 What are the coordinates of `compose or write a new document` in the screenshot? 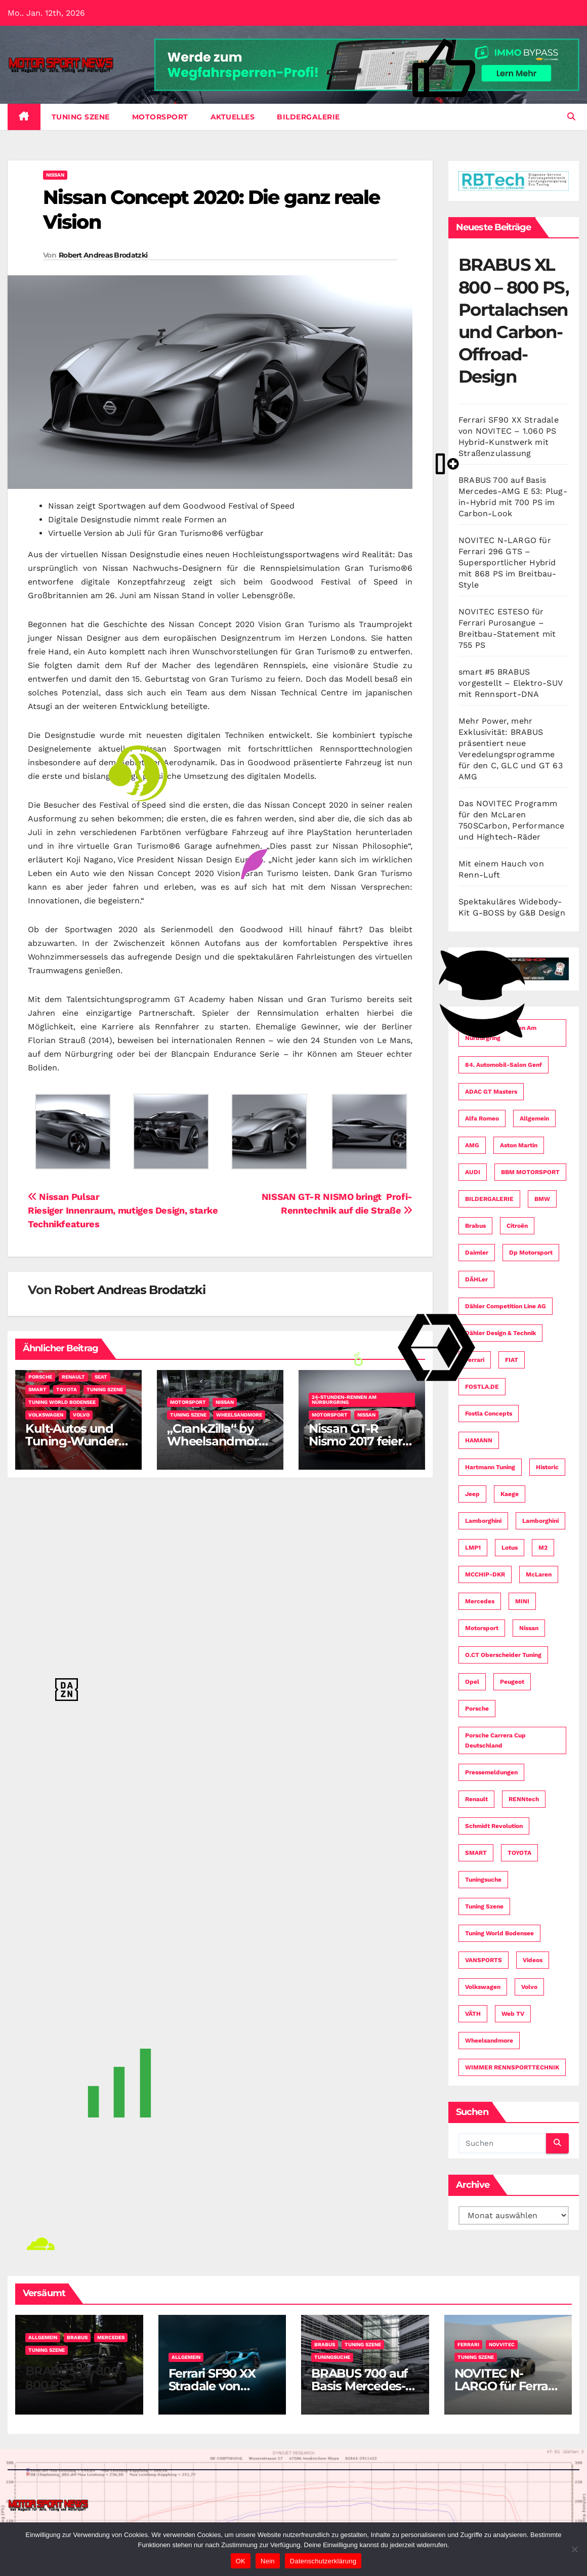 It's located at (254, 864).